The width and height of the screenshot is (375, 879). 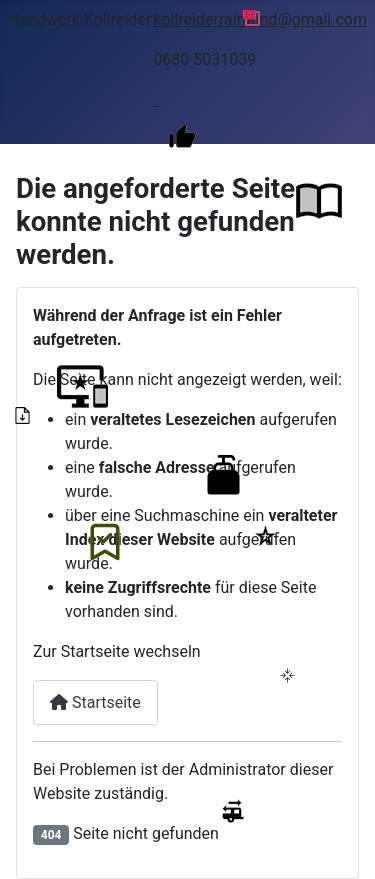 What do you see at coordinates (82, 386) in the screenshot?
I see `view synced or connected devices` at bounding box center [82, 386].